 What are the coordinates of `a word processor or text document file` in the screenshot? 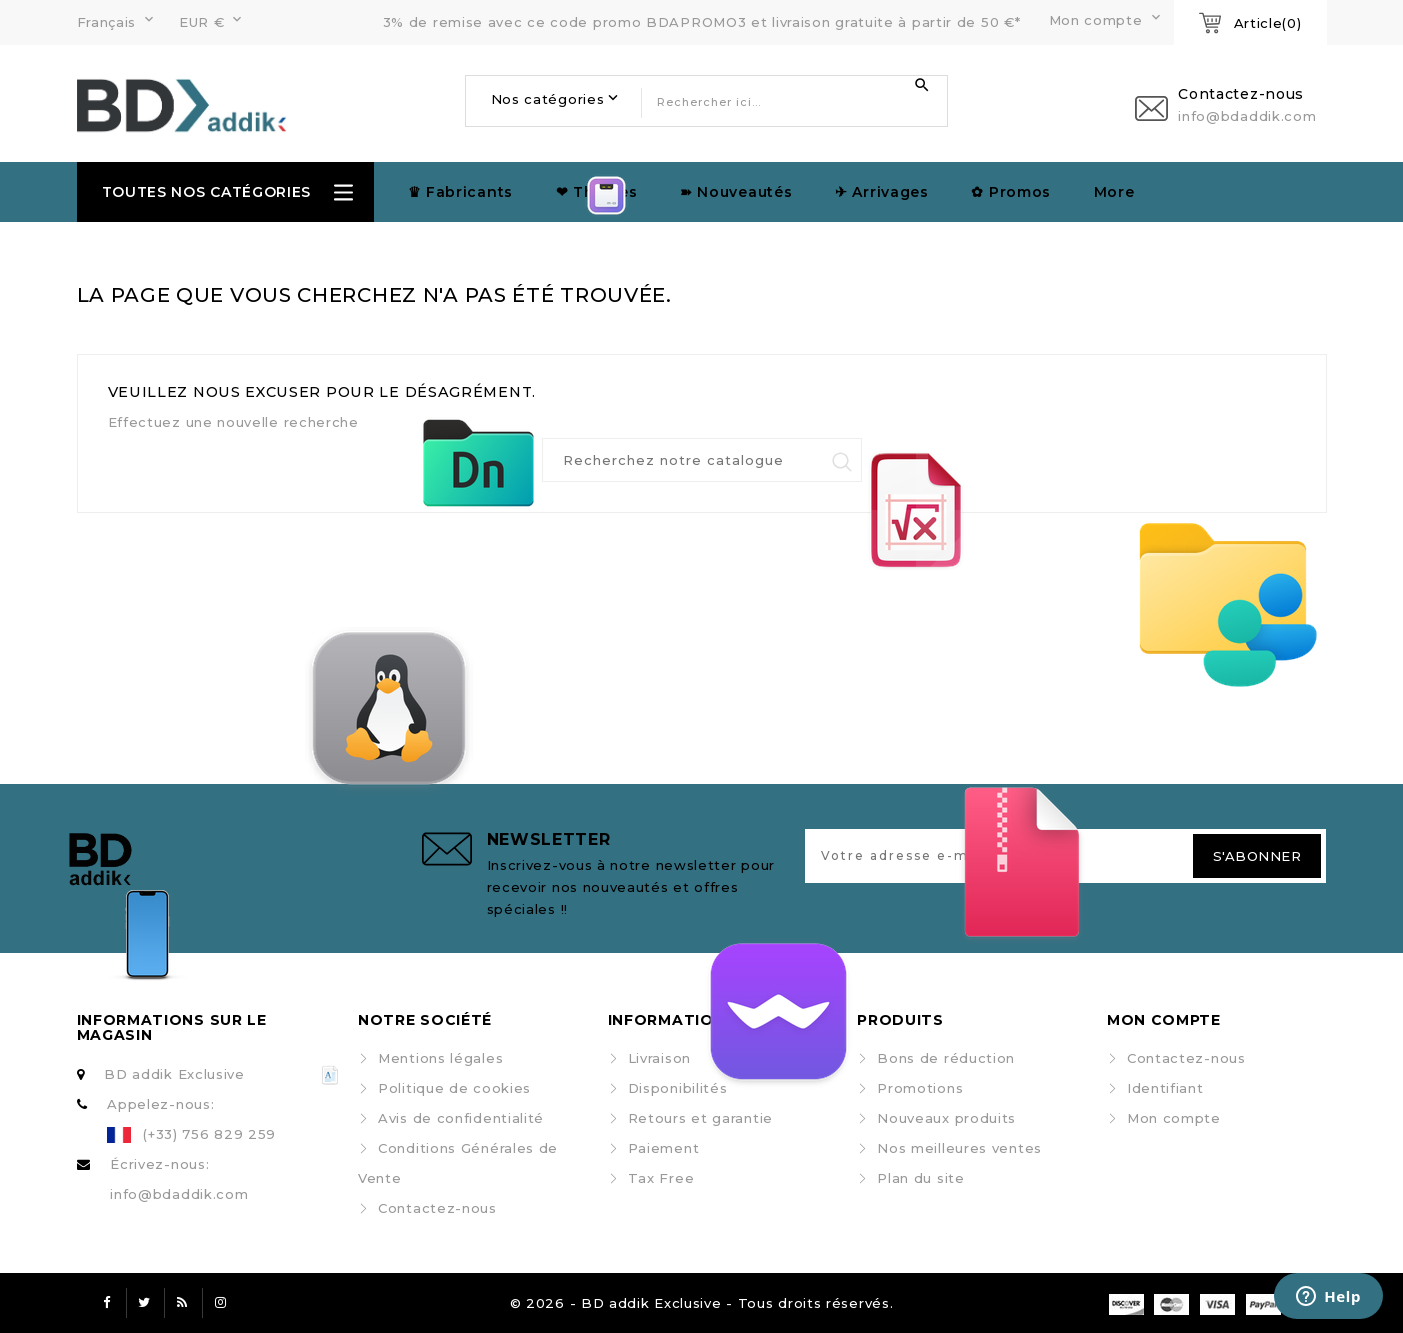 It's located at (330, 1075).